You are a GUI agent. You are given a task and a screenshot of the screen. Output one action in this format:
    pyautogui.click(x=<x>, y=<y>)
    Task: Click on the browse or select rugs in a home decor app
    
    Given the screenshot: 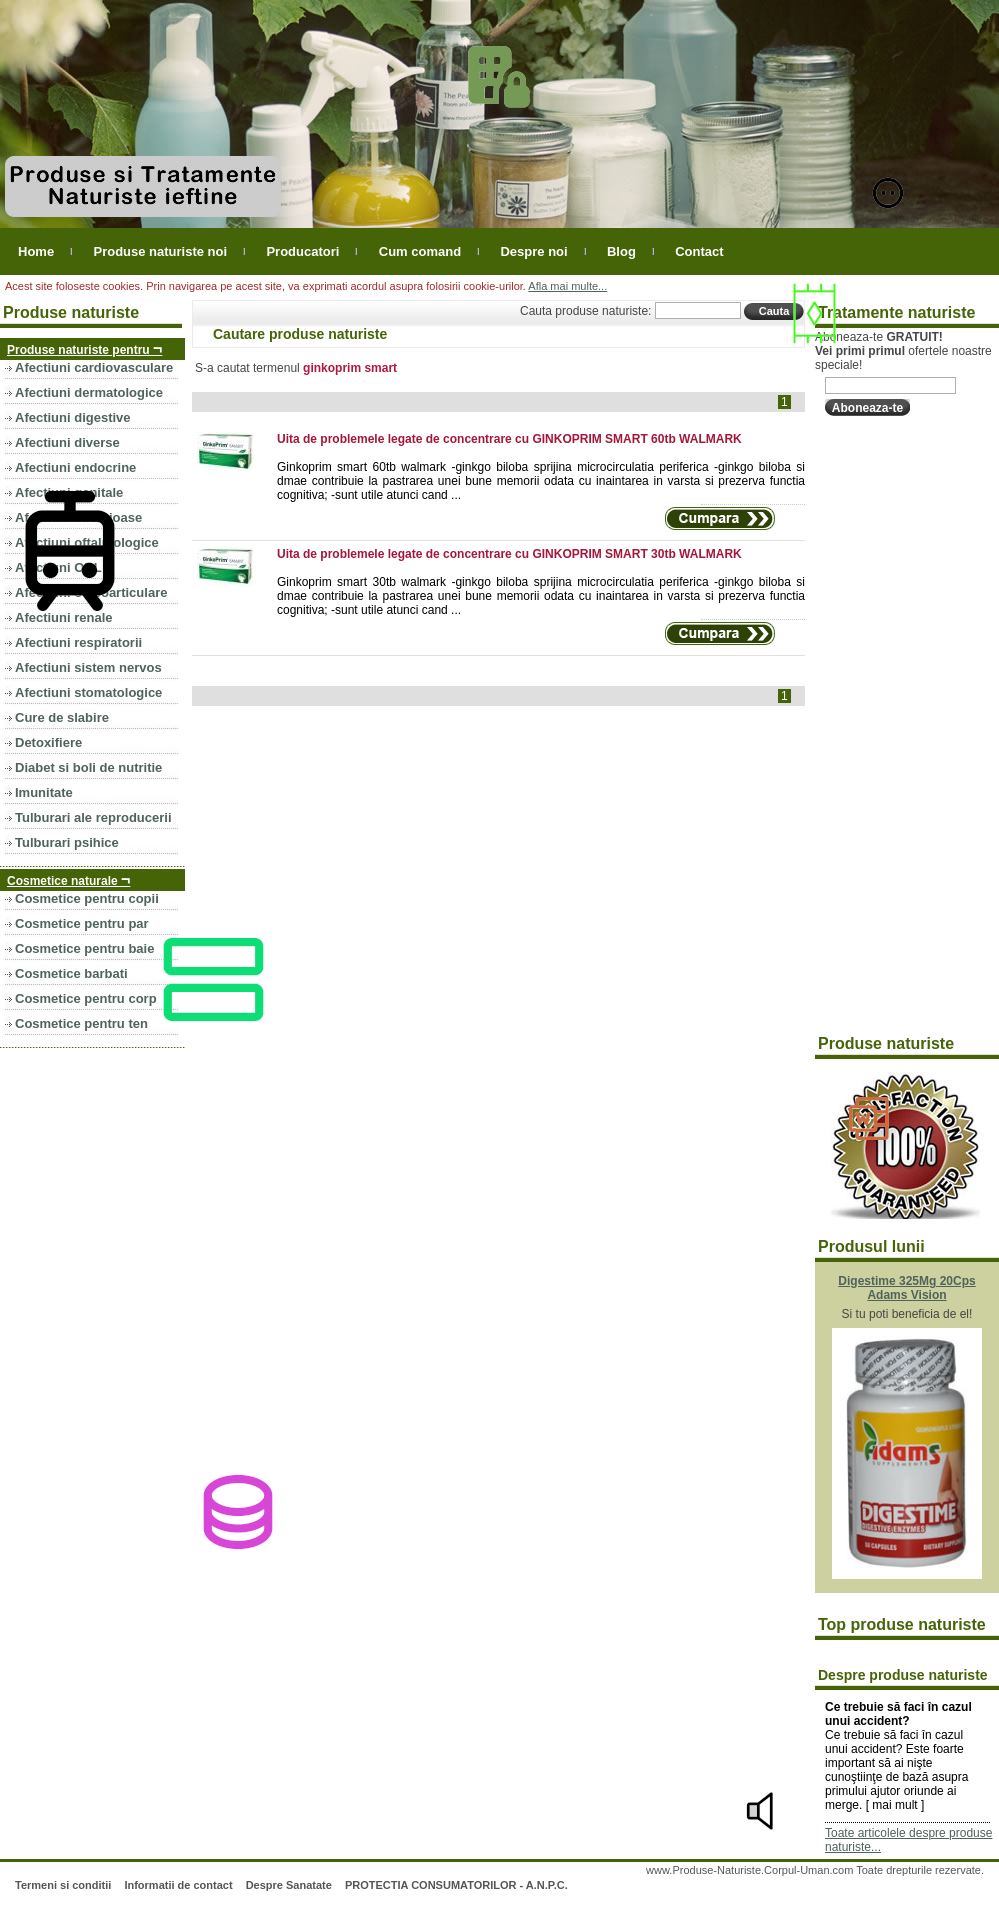 What is the action you would take?
    pyautogui.click(x=814, y=313)
    